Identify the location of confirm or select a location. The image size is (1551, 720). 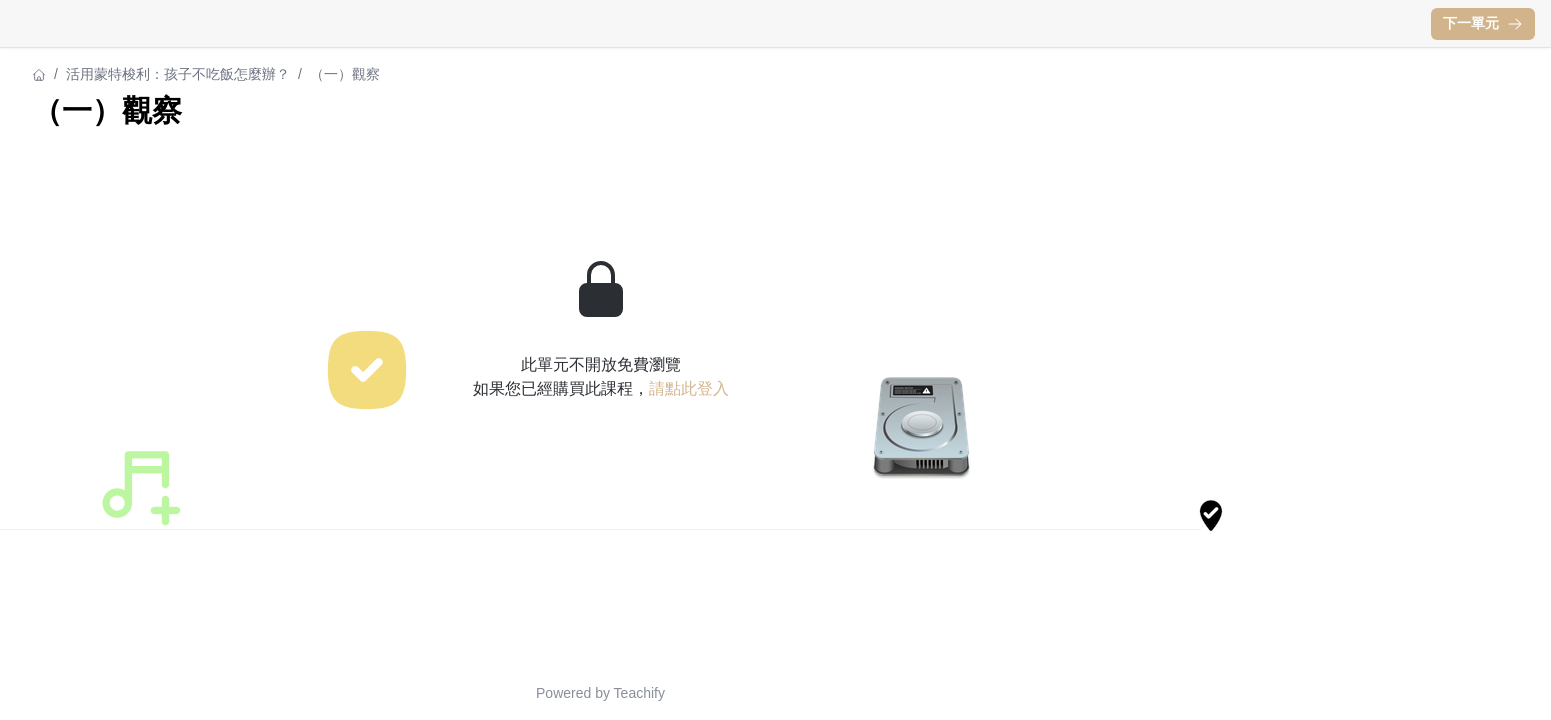
(1211, 516).